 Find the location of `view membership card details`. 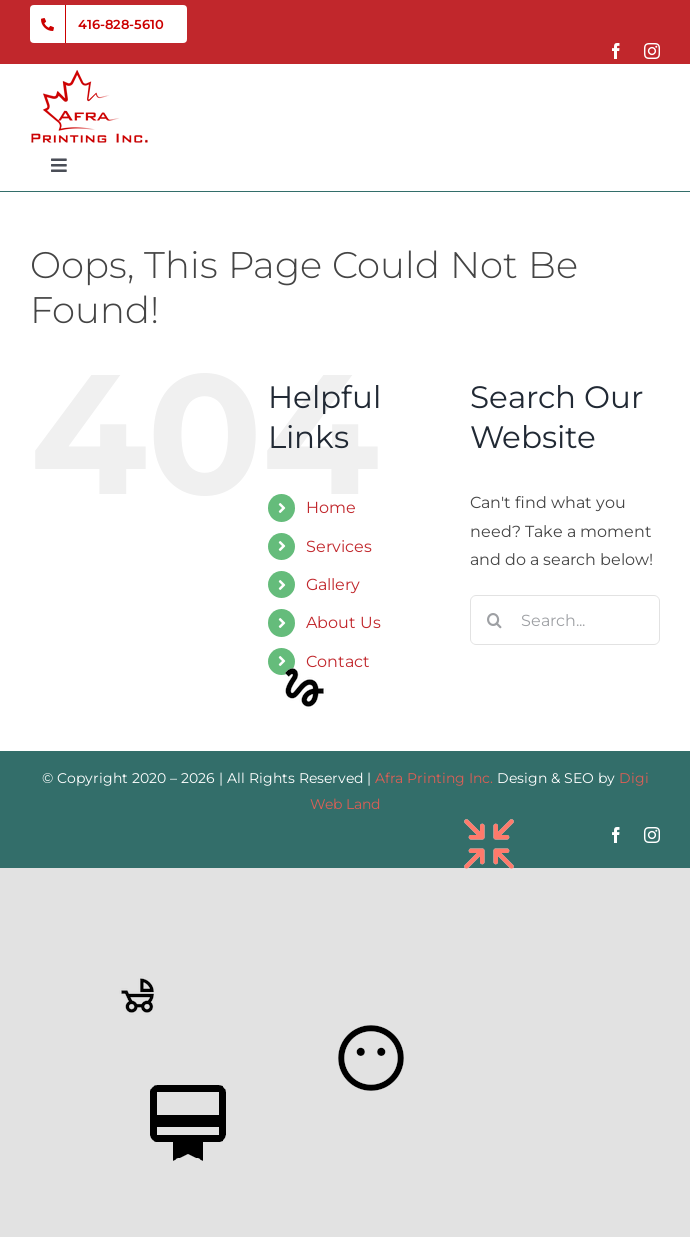

view membership card details is located at coordinates (188, 1123).